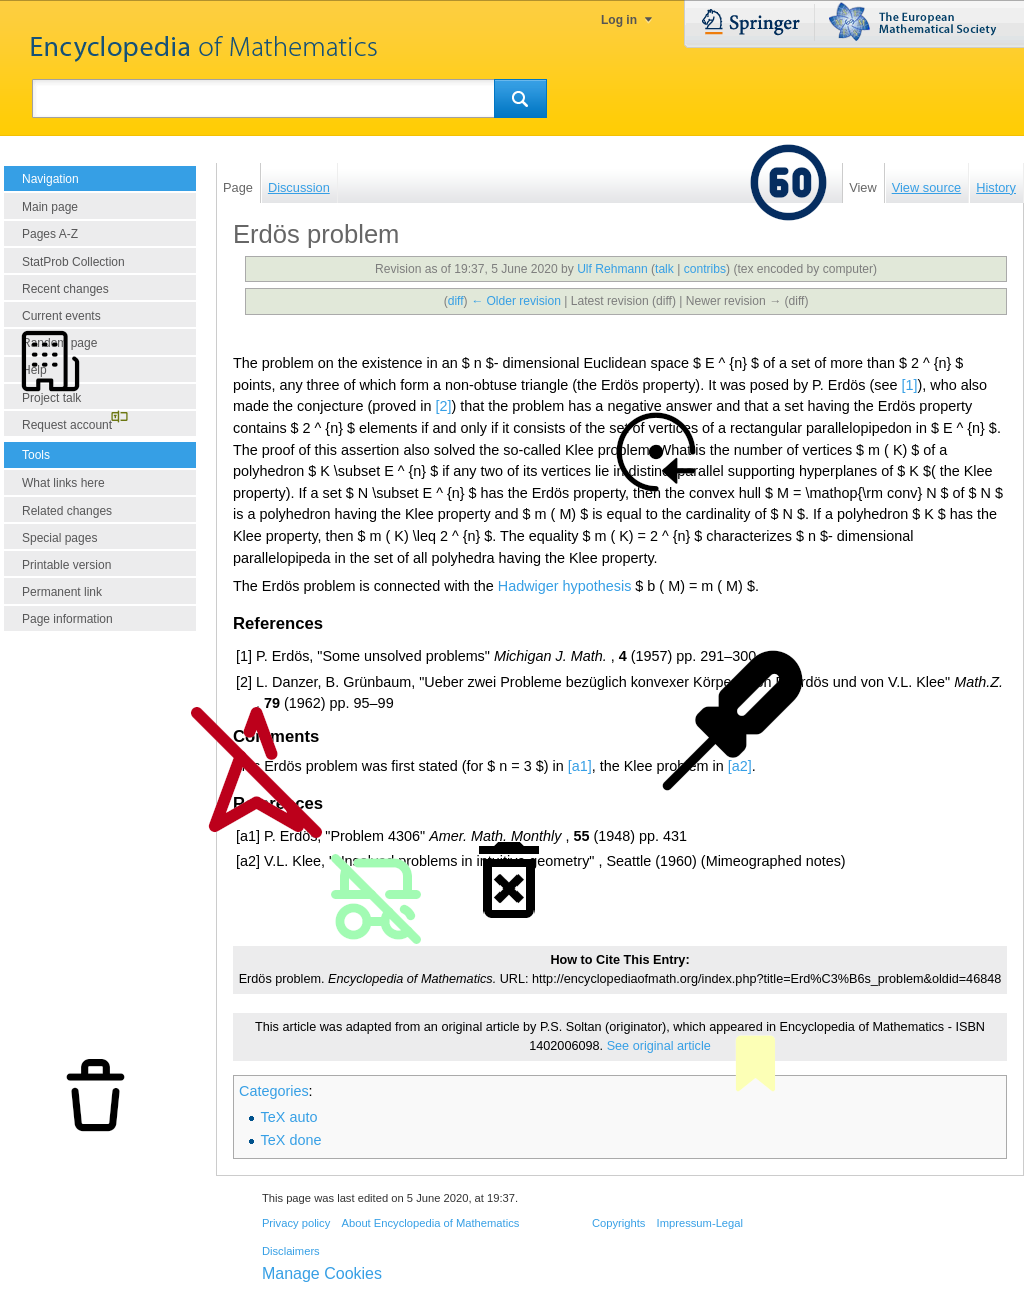  I want to click on enter or edit text in a form field, so click(119, 416).